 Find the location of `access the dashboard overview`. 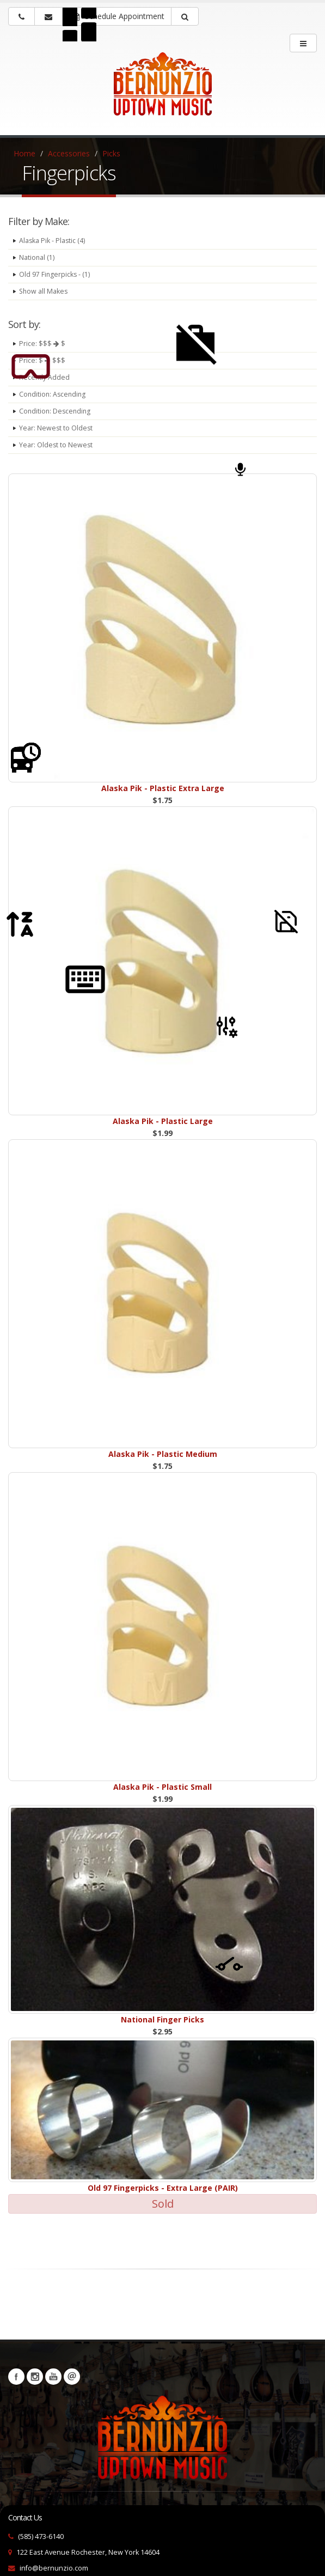

access the dashboard overview is located at coordinates (79, 25).